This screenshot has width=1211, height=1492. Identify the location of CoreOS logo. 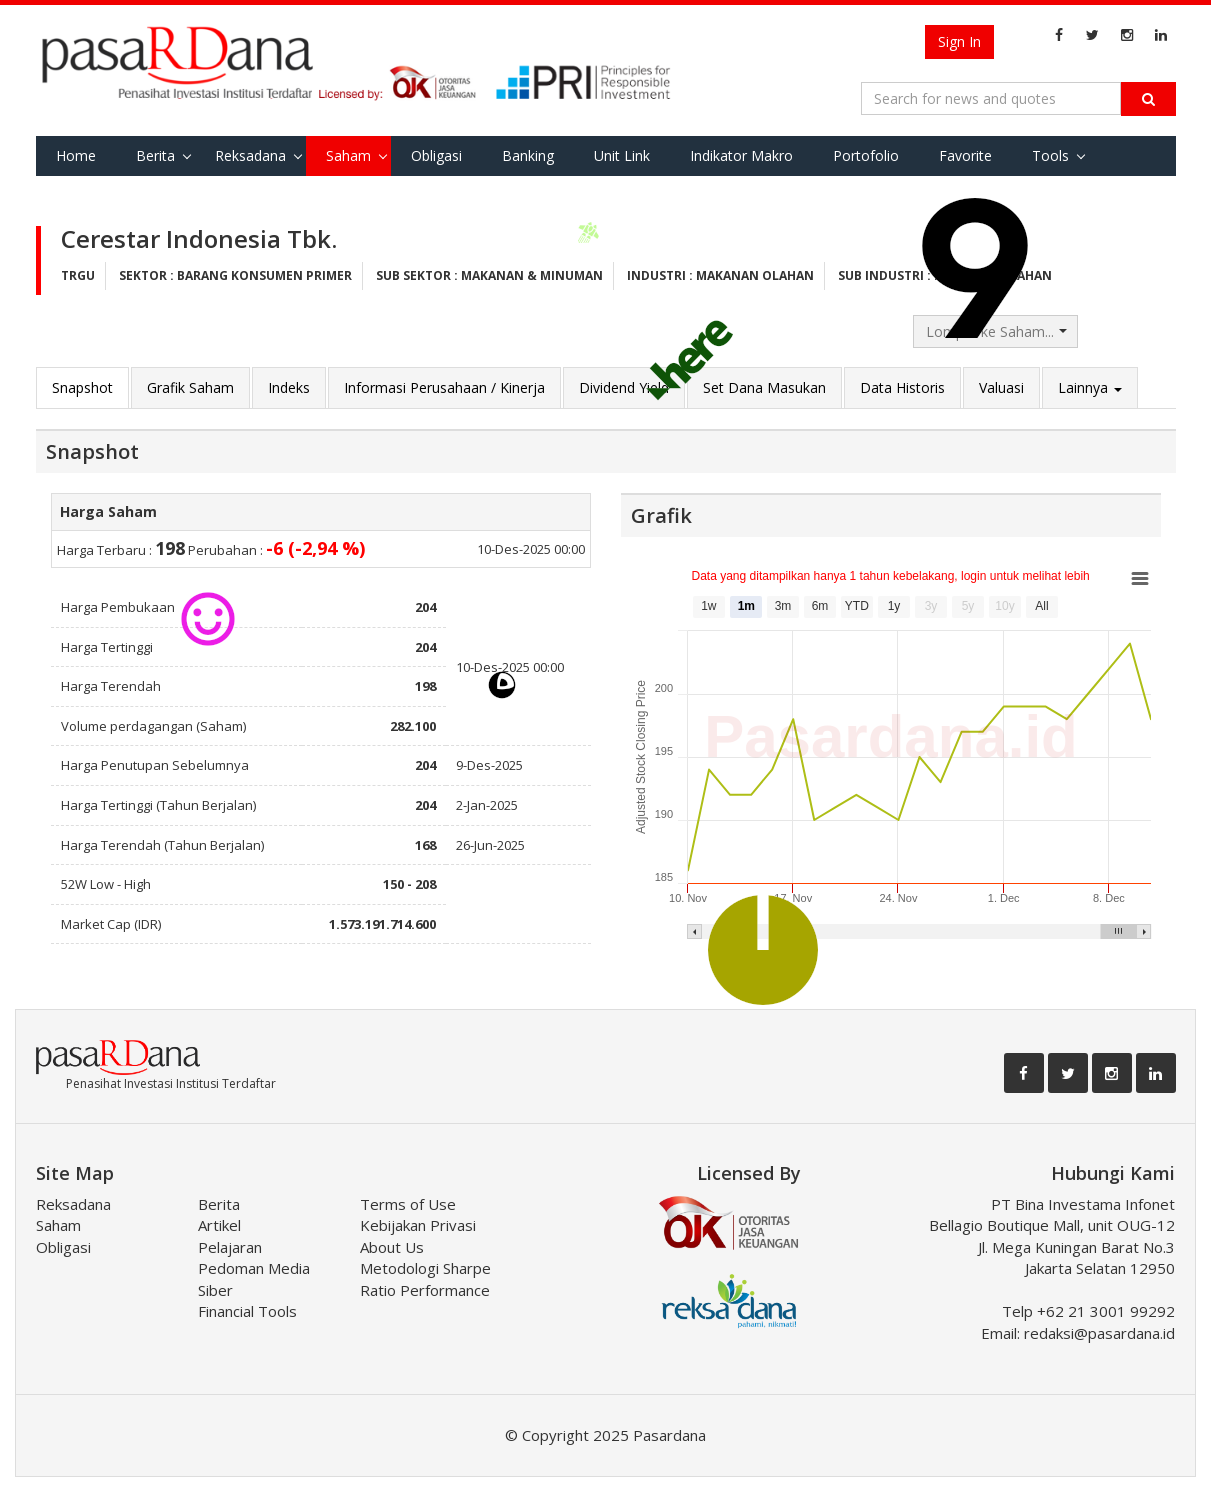
(502, 685).